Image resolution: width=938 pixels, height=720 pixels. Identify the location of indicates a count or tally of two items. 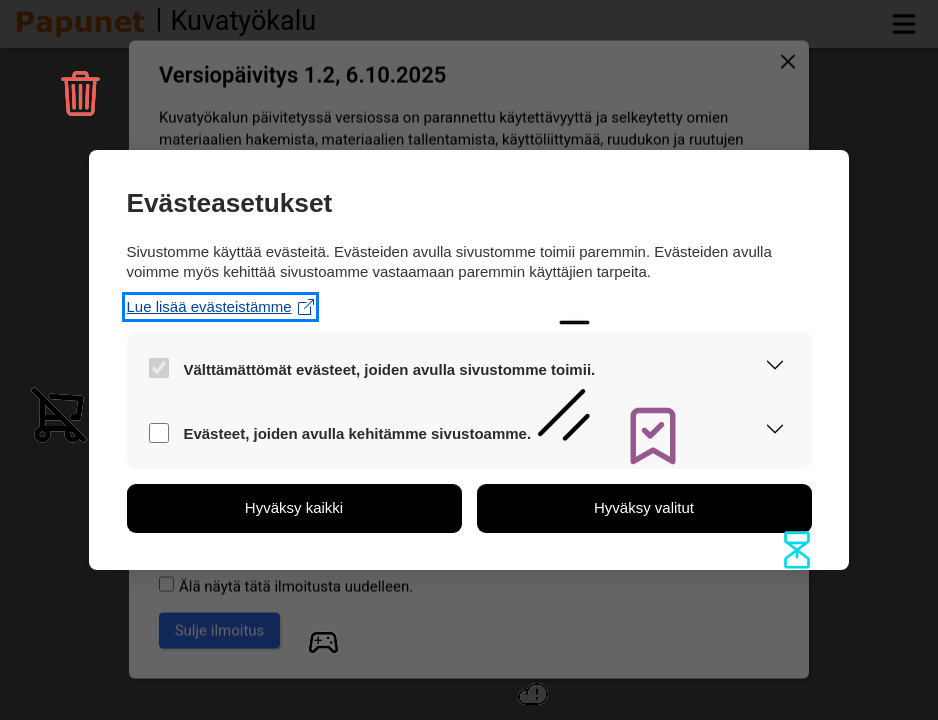
(565, 416).